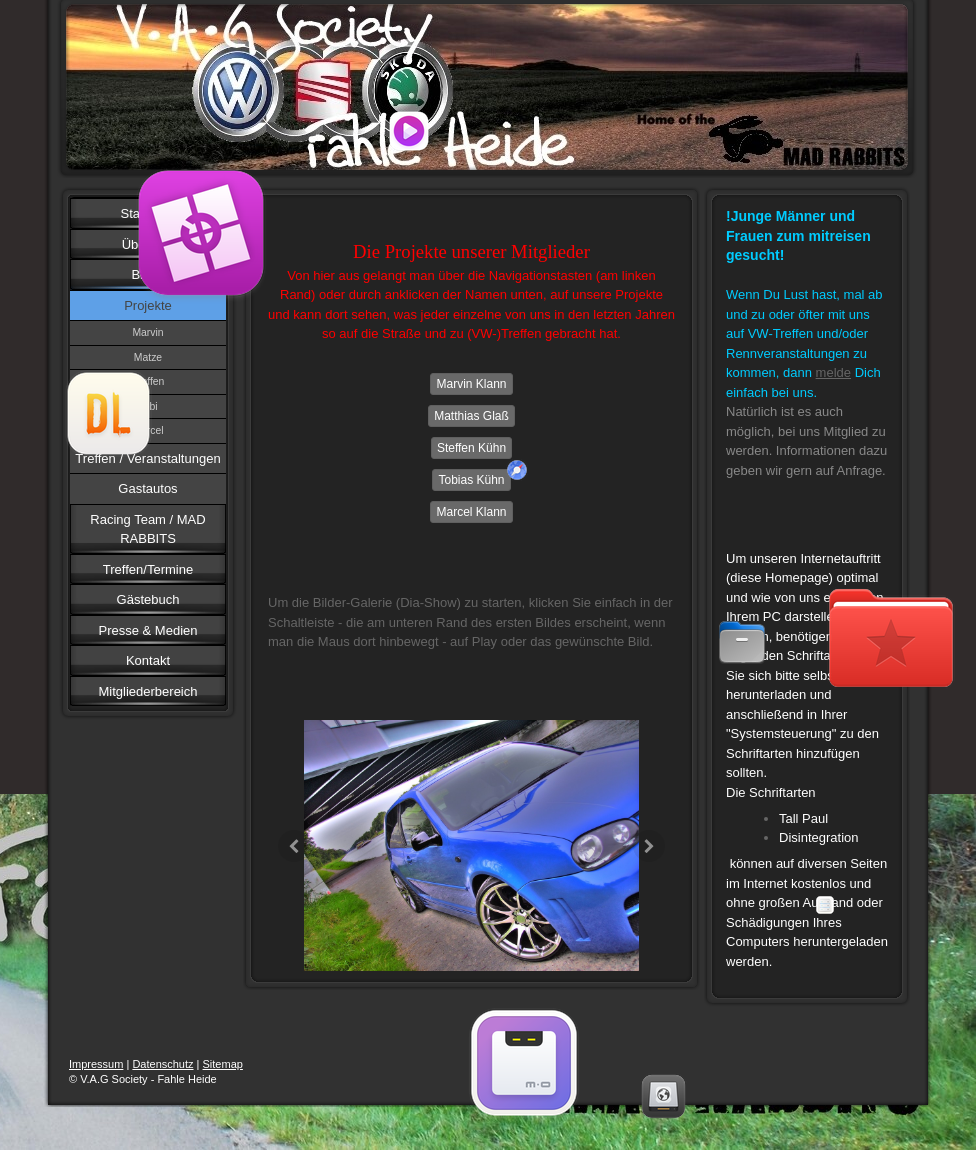 The width and height of the screenshot is (976, 1150). What do you see at coordinates (201, 233) in the screenshot?
I see `open wallstreet control app` at bounding box center [201, 233].